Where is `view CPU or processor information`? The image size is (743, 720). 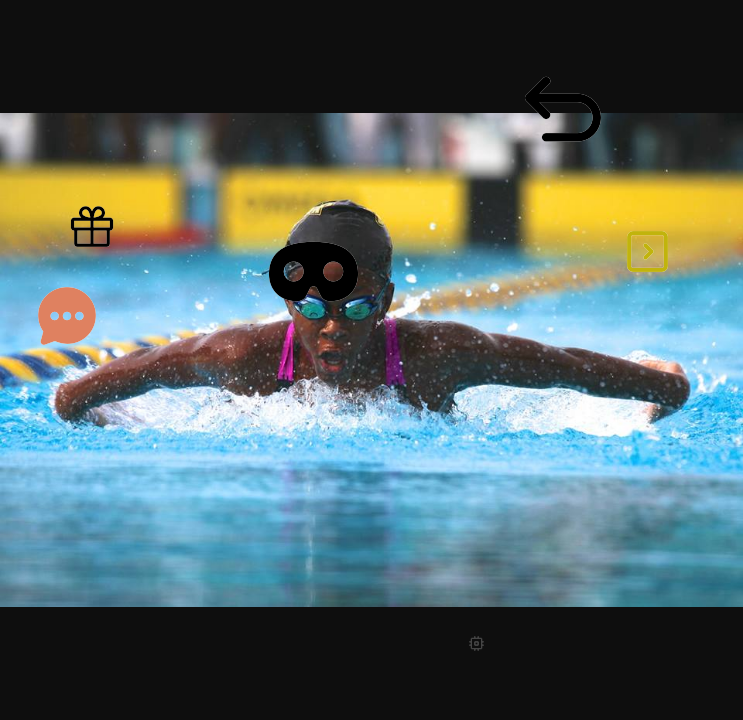 view CPU or processor information is located at coordinates (476, 643).